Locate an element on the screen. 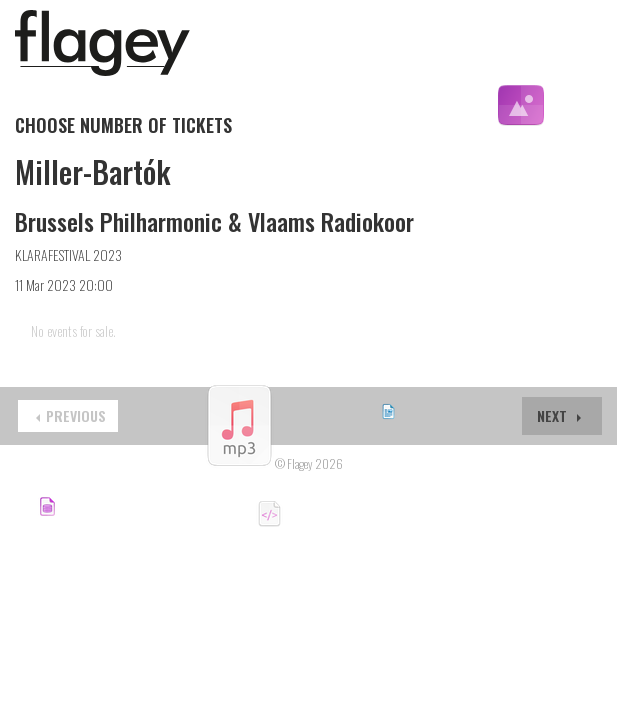 The height and width of the screenshot is (720, 617). an XML document file is located at coordinates (269, 513).